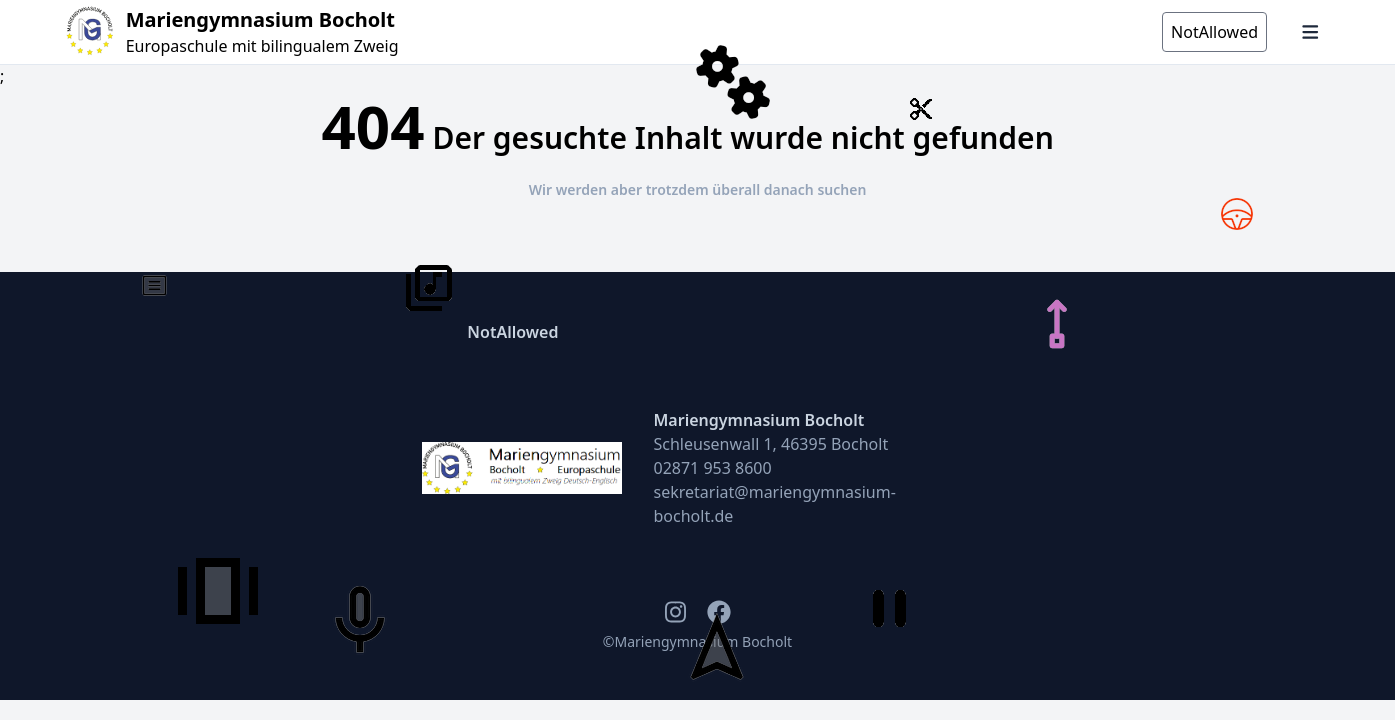  What do you see at coordinates (921, 109) in the screenshot?
I see `cut selected content to clipboard` at bounding box center [921, 109].